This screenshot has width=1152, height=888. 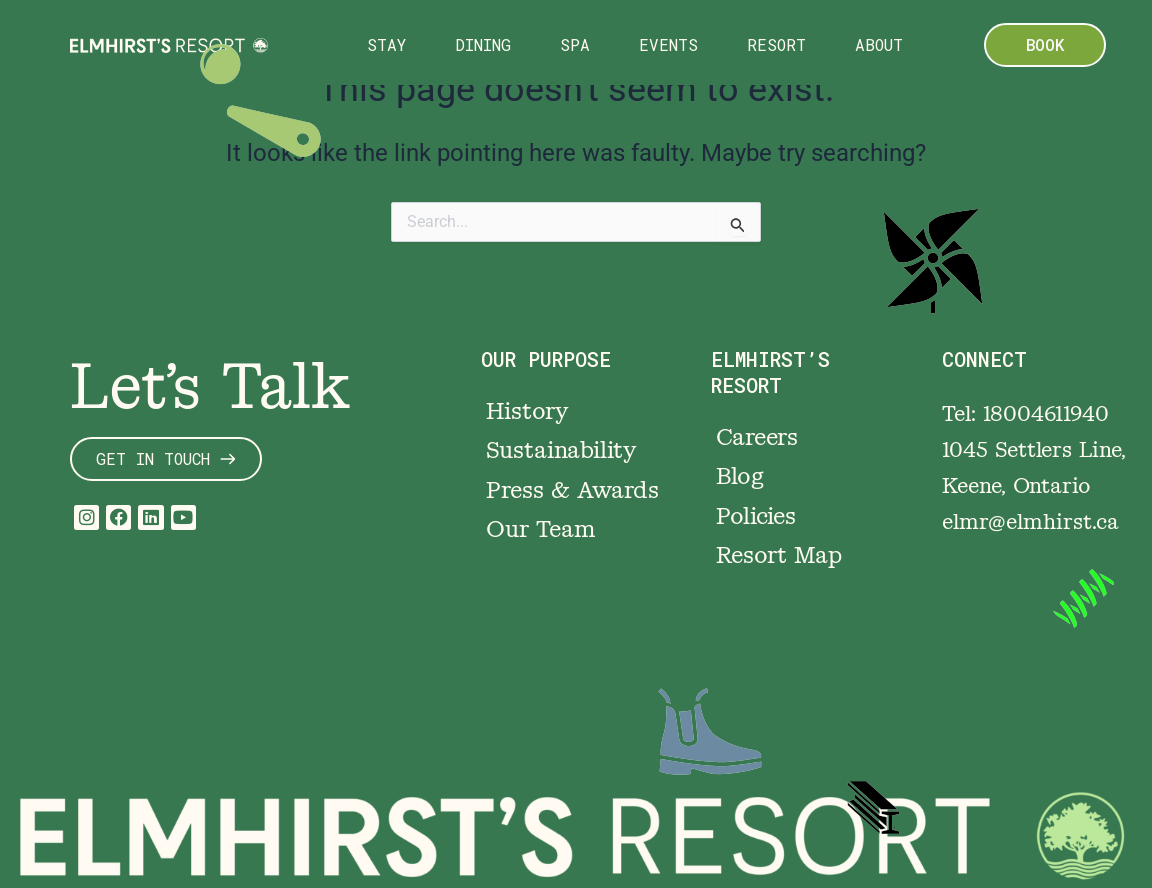 I want to click on play pinball game, so click(x=260, y=100).